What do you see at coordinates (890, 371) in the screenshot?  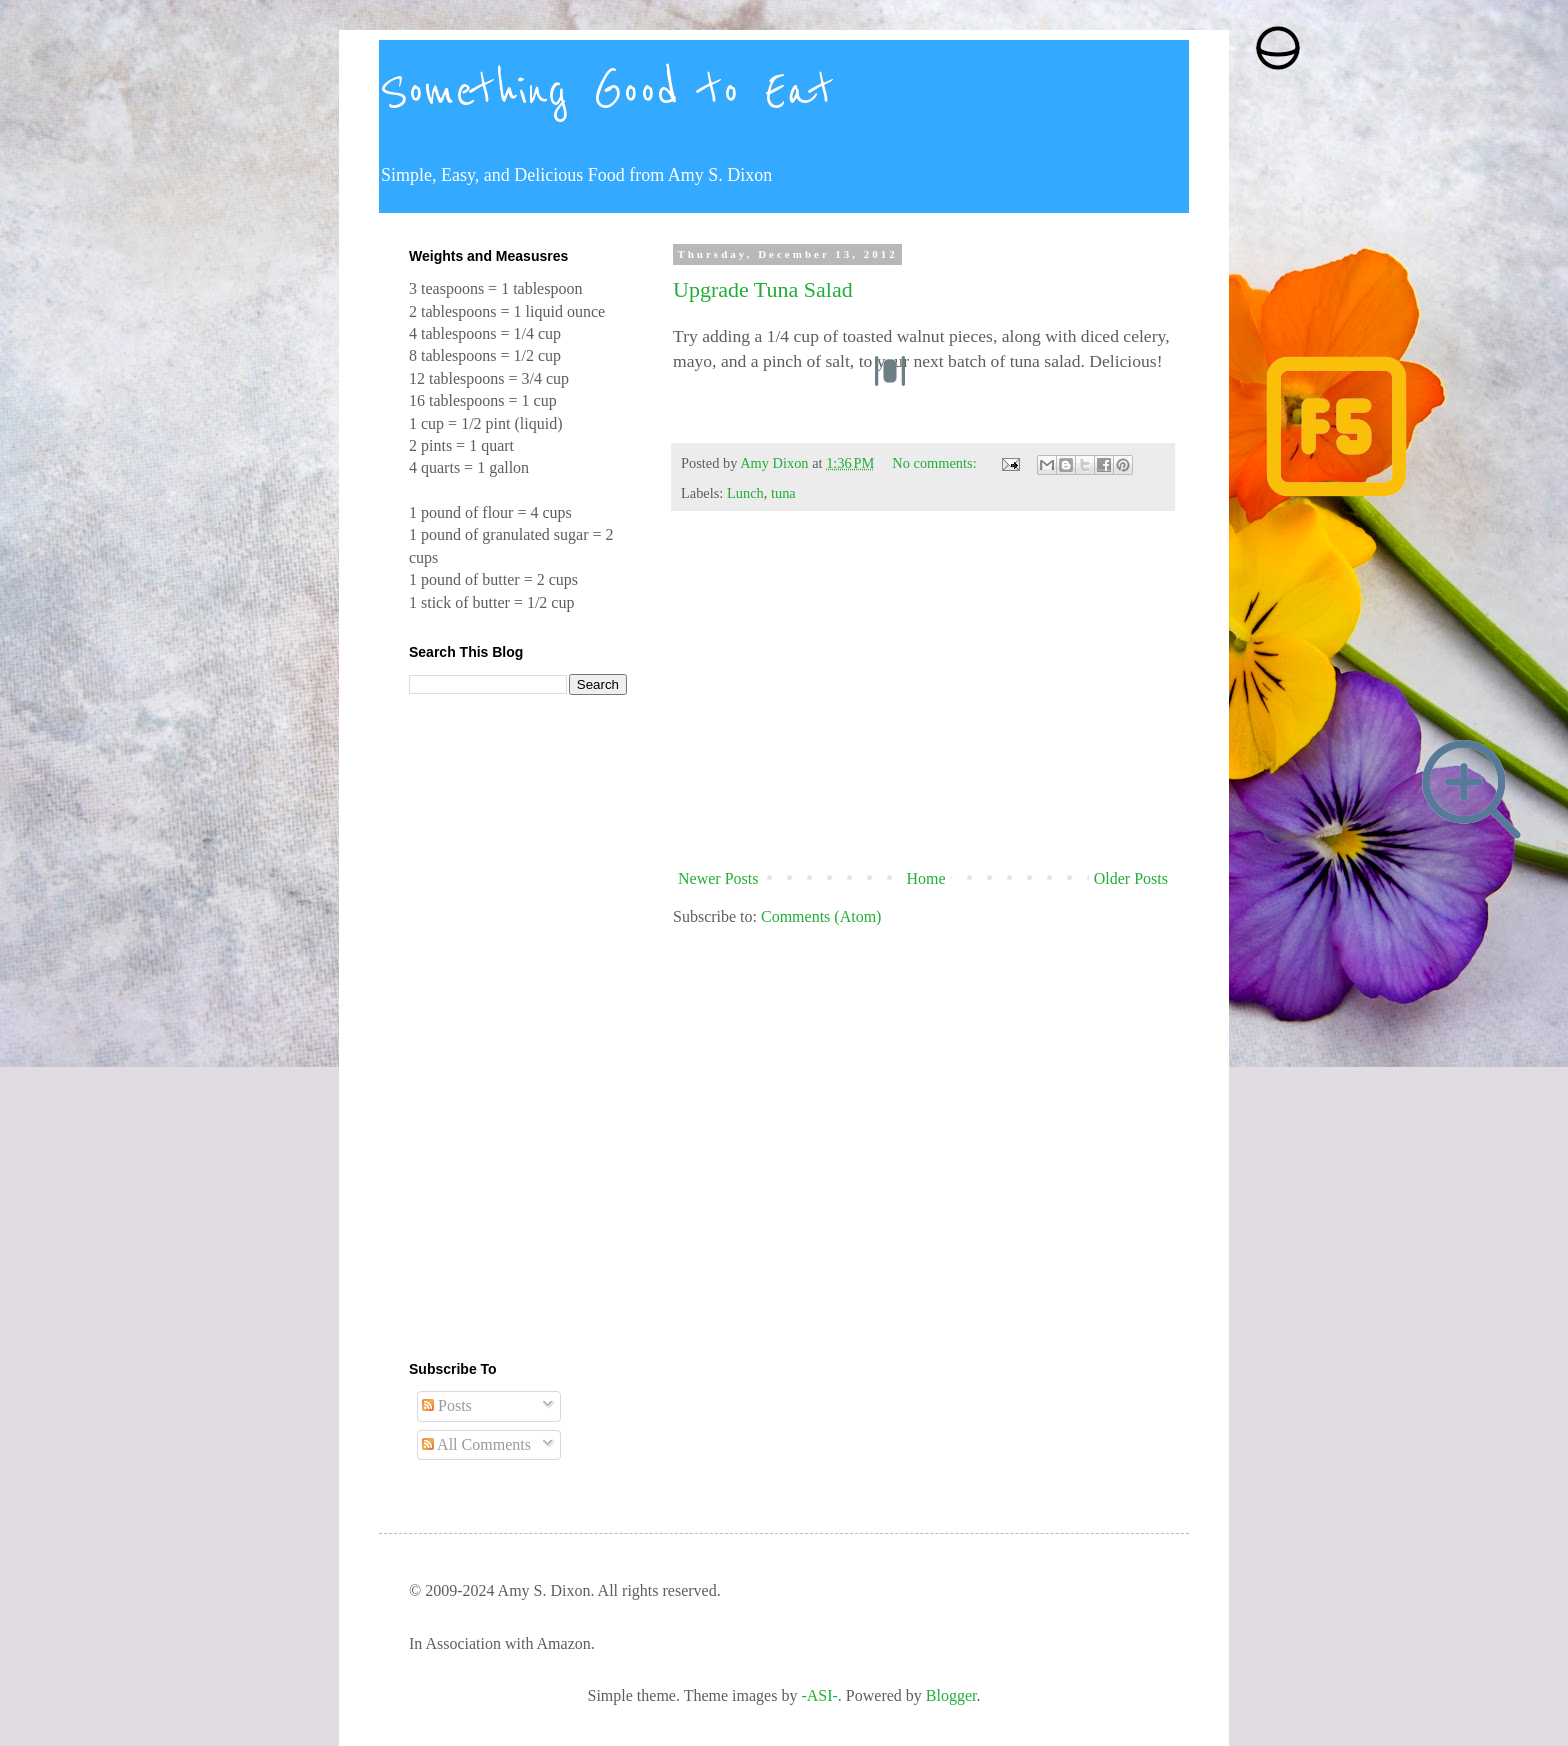 I see `distribute layers vertically with equal spacing` at bounding box center [890, 371].